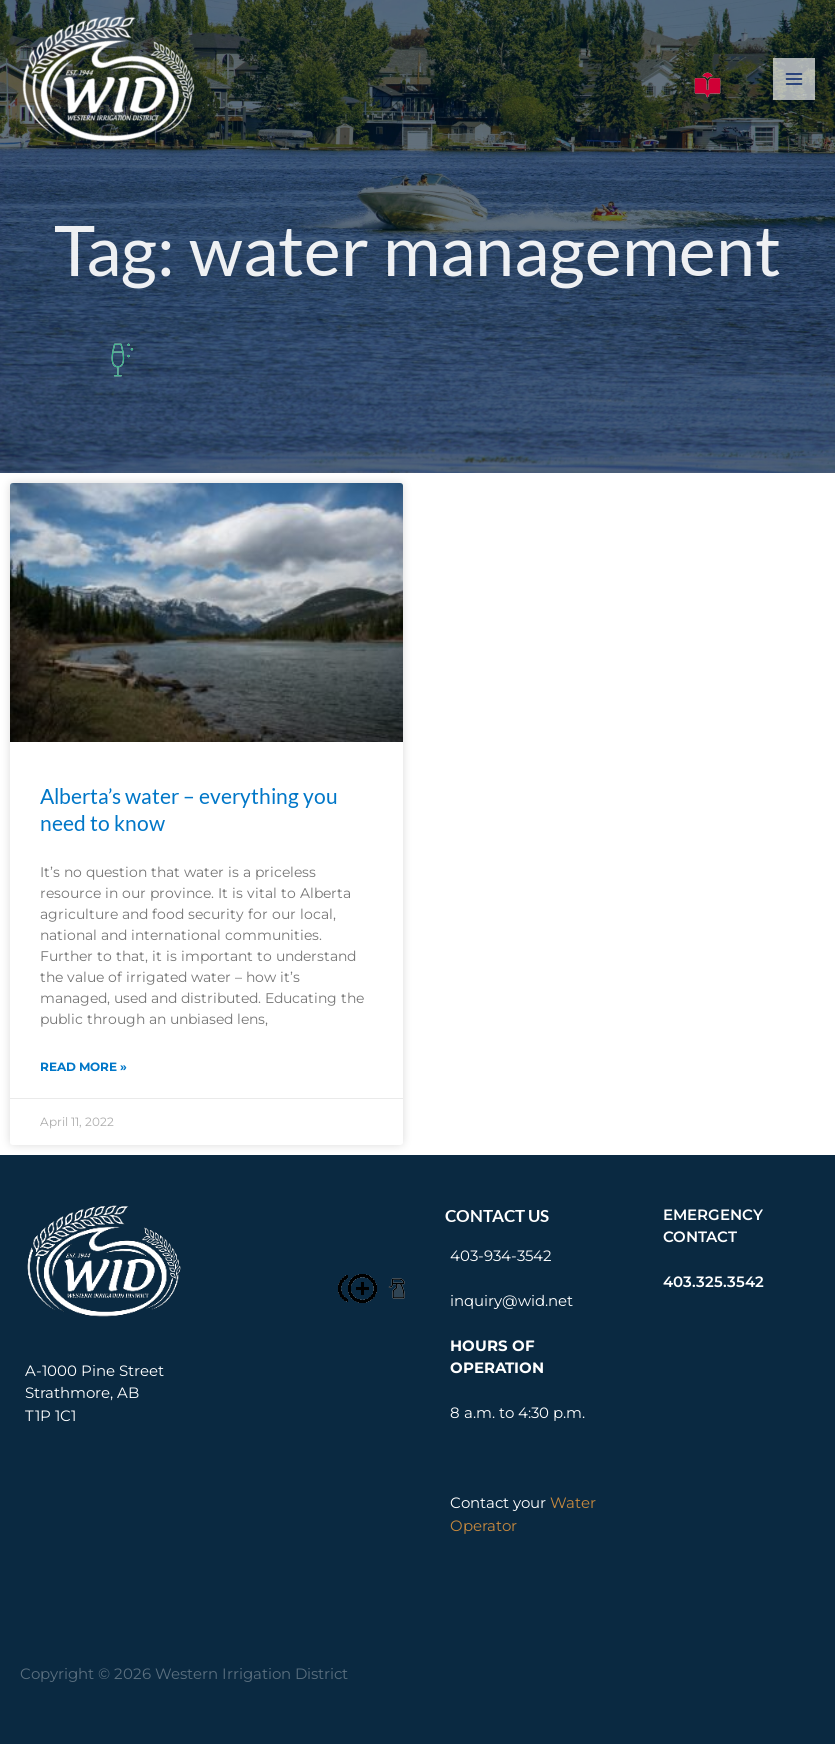  I want to click on view user profile or contact details, so click(707, 84).